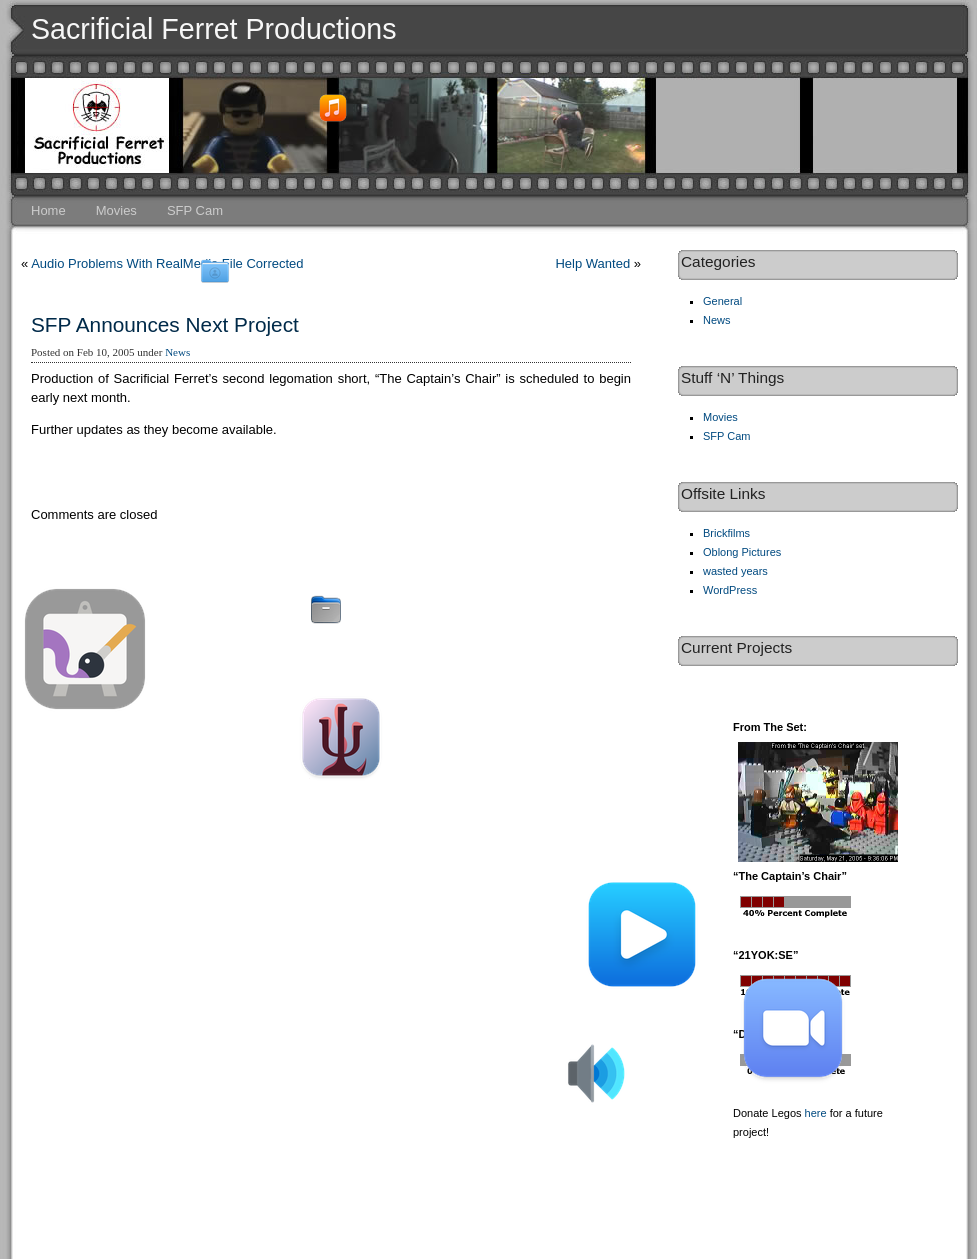  I want to click on open yesplaymusic app, so click(640, 934).